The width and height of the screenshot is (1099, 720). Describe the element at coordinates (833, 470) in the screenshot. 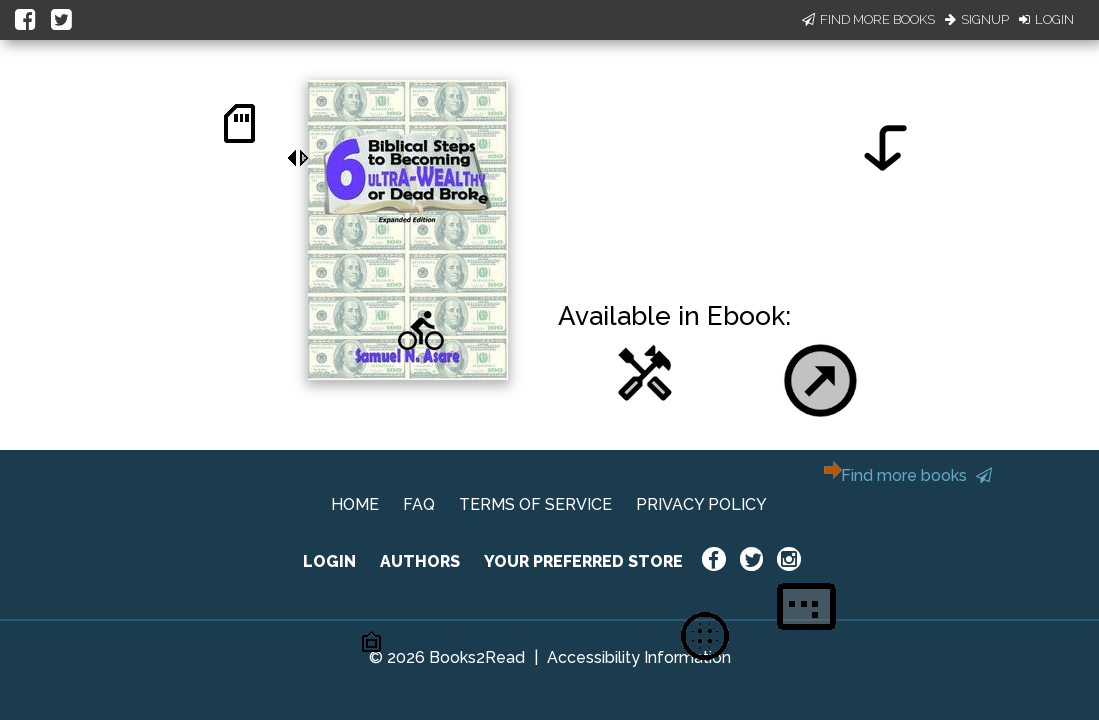

I see `navigate to the next item or screen` at that location.